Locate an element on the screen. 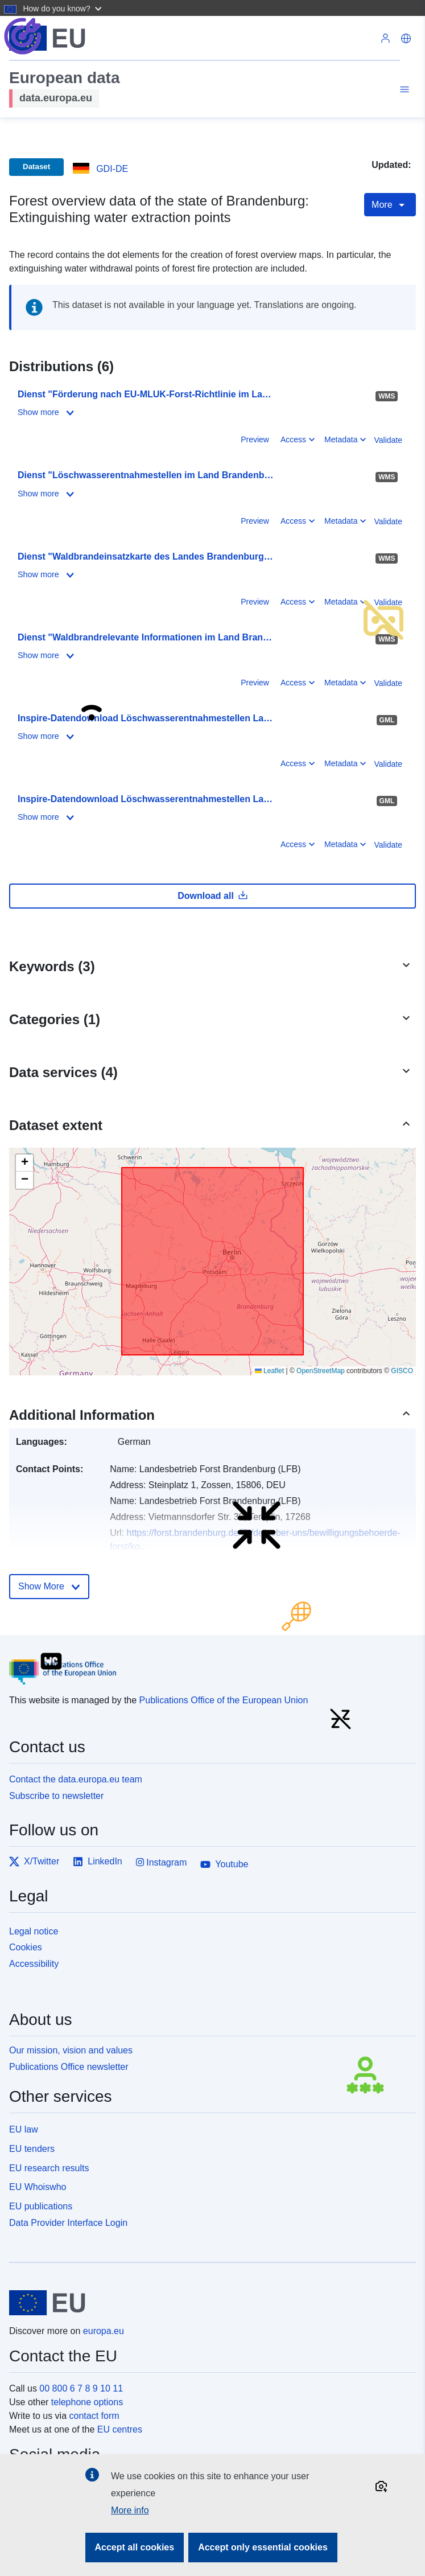 The height and width of the screenshot is (2576, 425). indicates restroom or toilet facility nearby is located at coordinates (51, 1661).